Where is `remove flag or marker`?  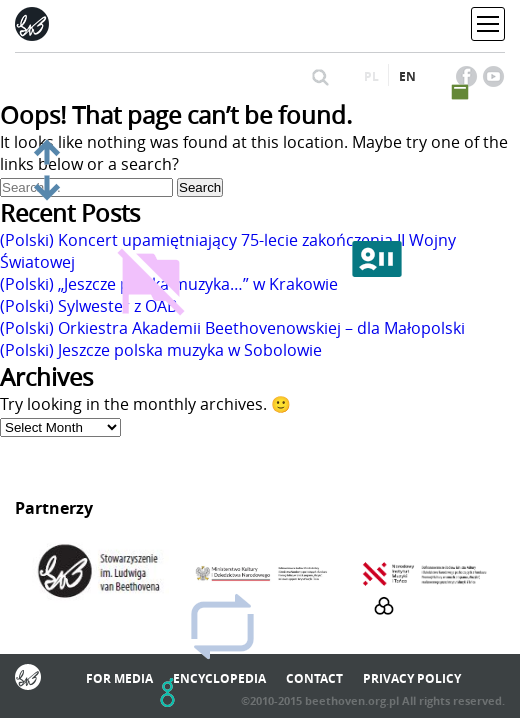
remove flag or marker is located at coordinates (151, 282).